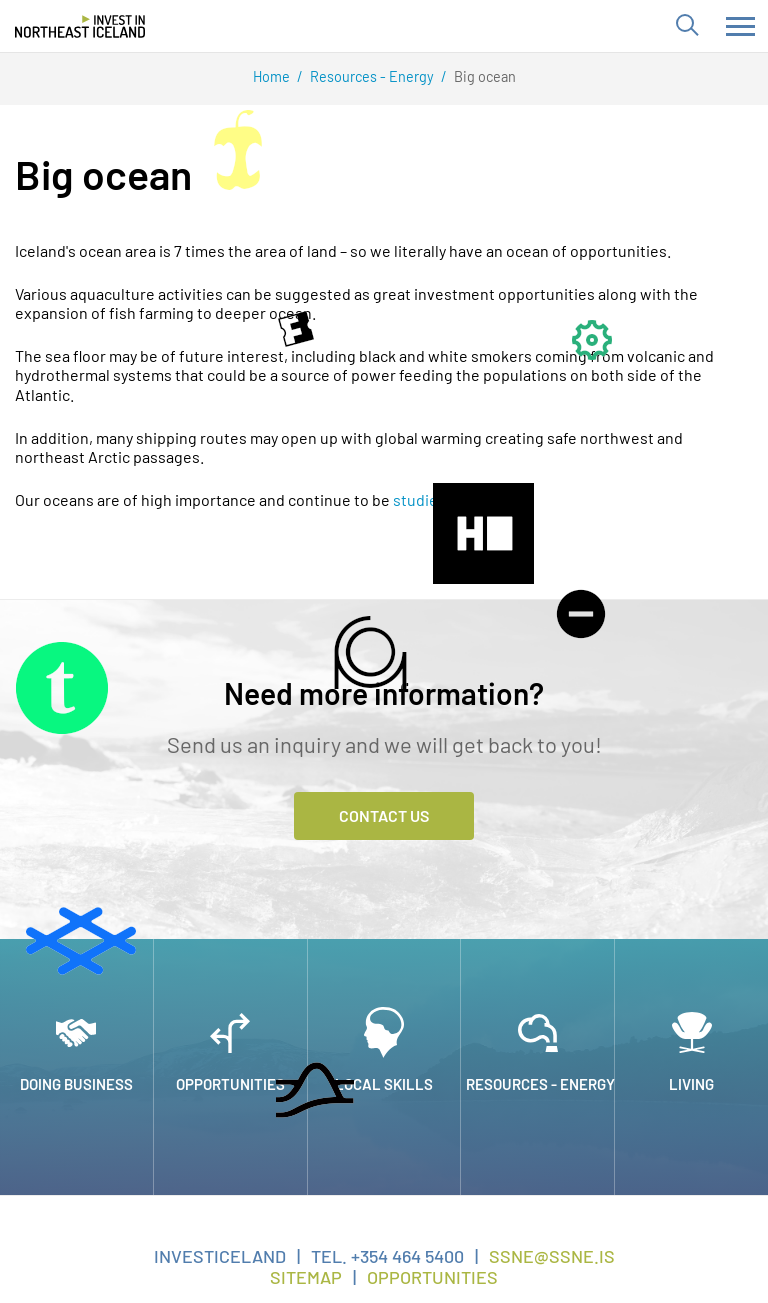 This screenshot has height=1303, width=768. Describe the element at coordinates (315, 1090) in the screenshot. I see `apache pulsar logo` at that location.